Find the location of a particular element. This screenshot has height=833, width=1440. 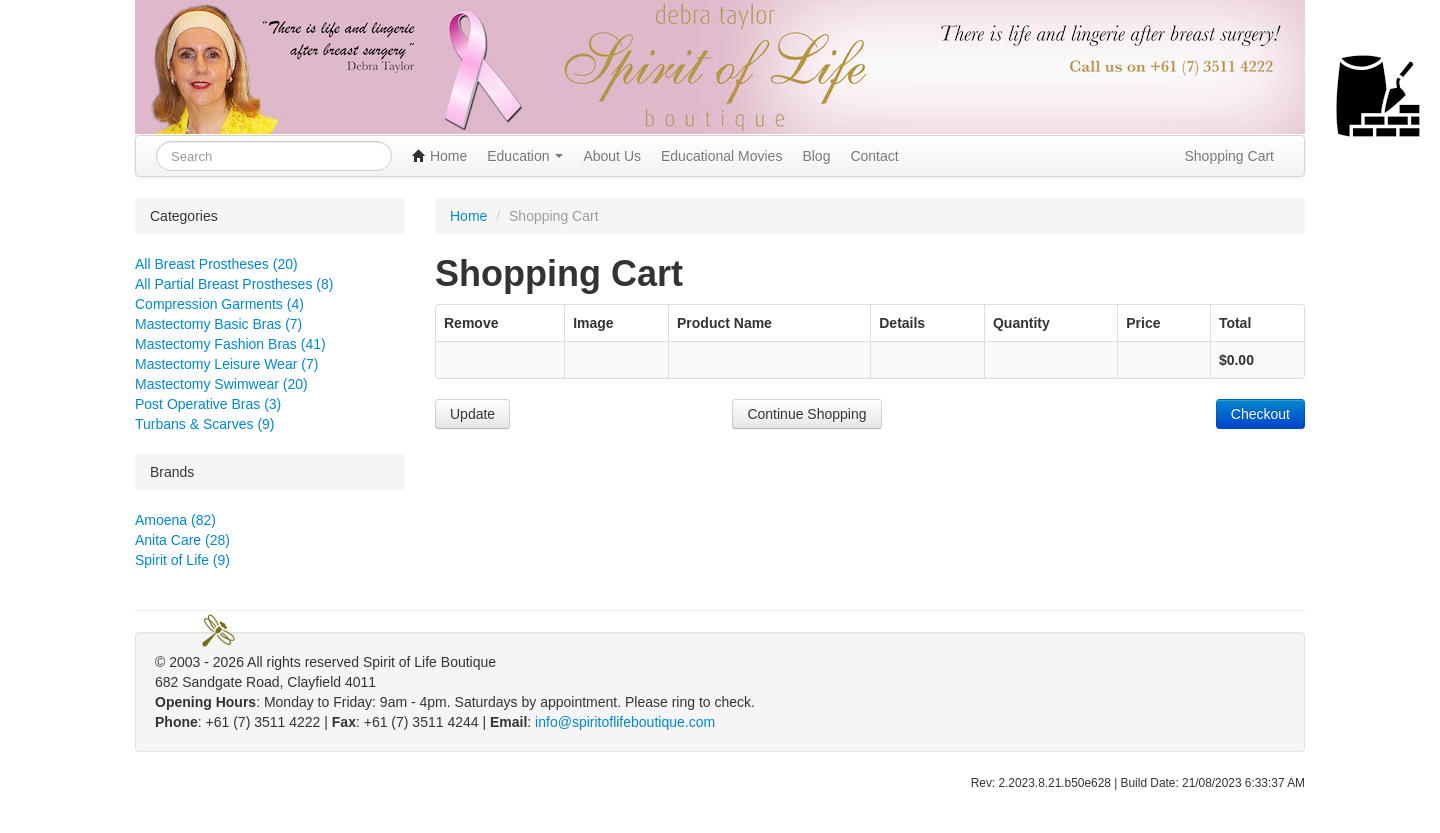

select concrete or cement materials is located at coordinates (1377, 94).